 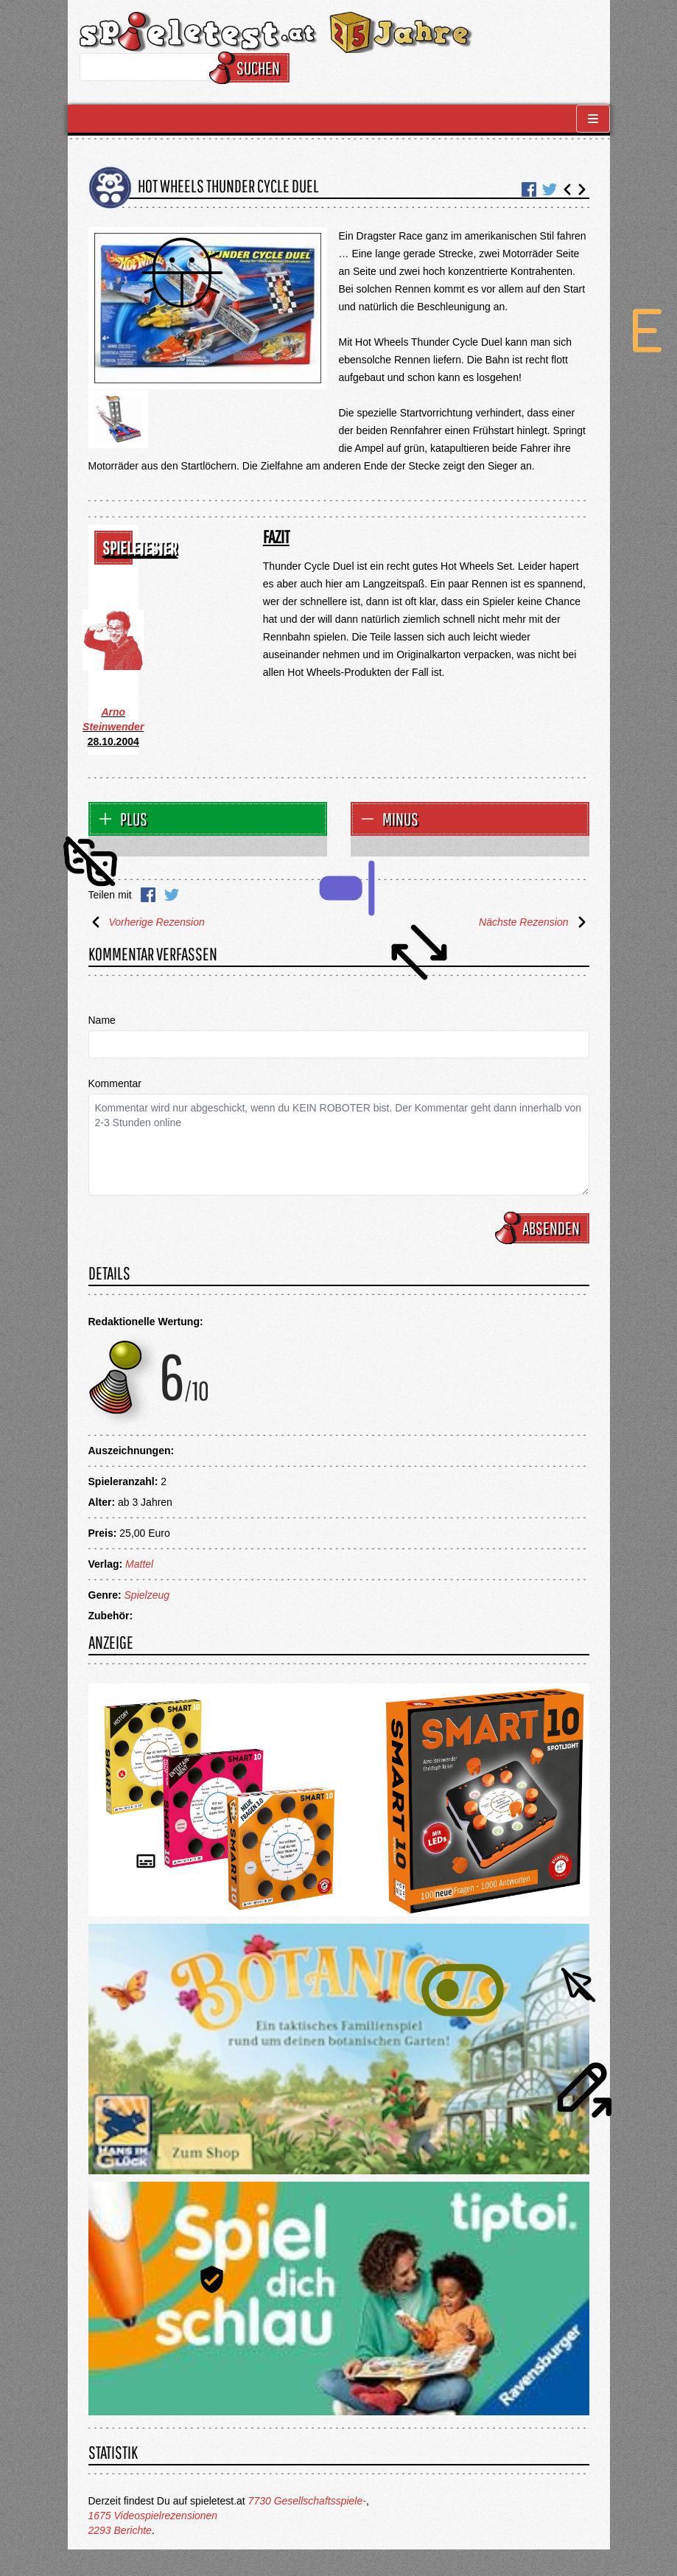 I want to click on align selected element to the right, so click(x=347, y=888).